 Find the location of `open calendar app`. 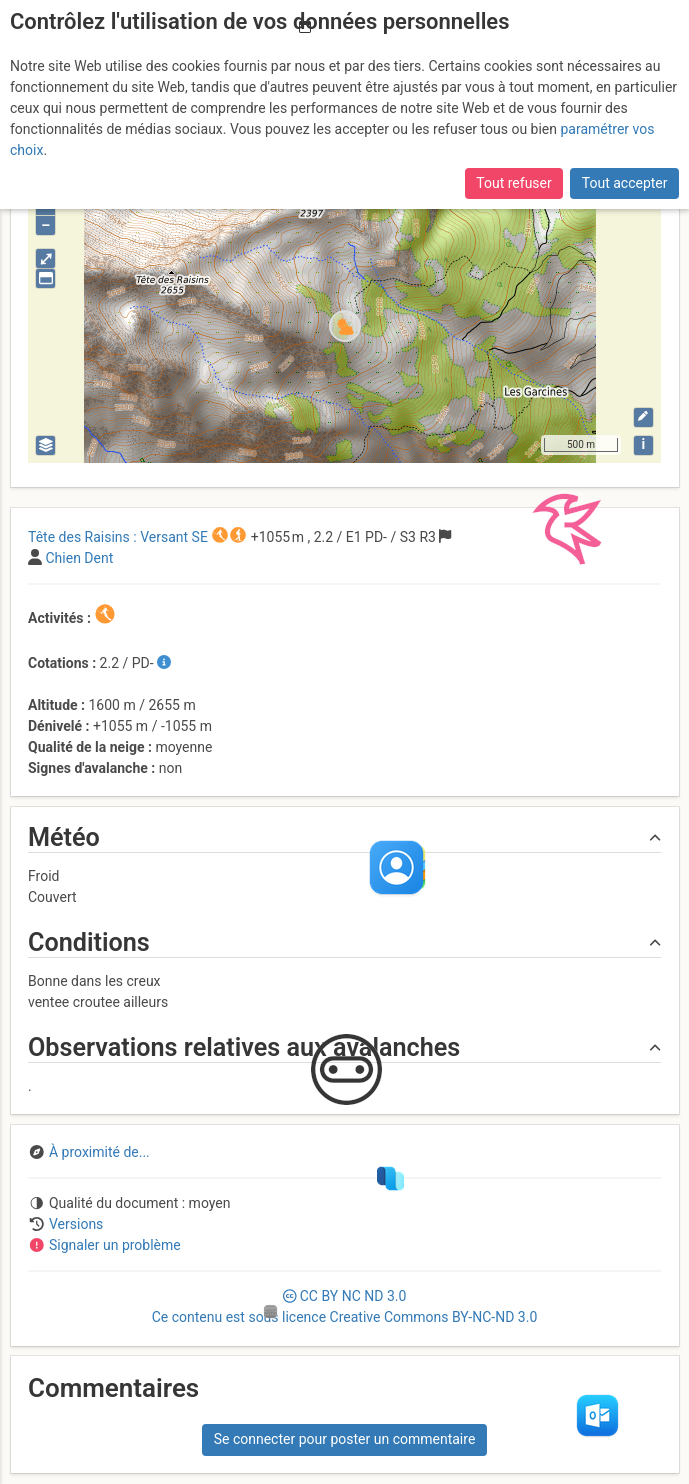

open calendar app is located at coordinates (305, 27).